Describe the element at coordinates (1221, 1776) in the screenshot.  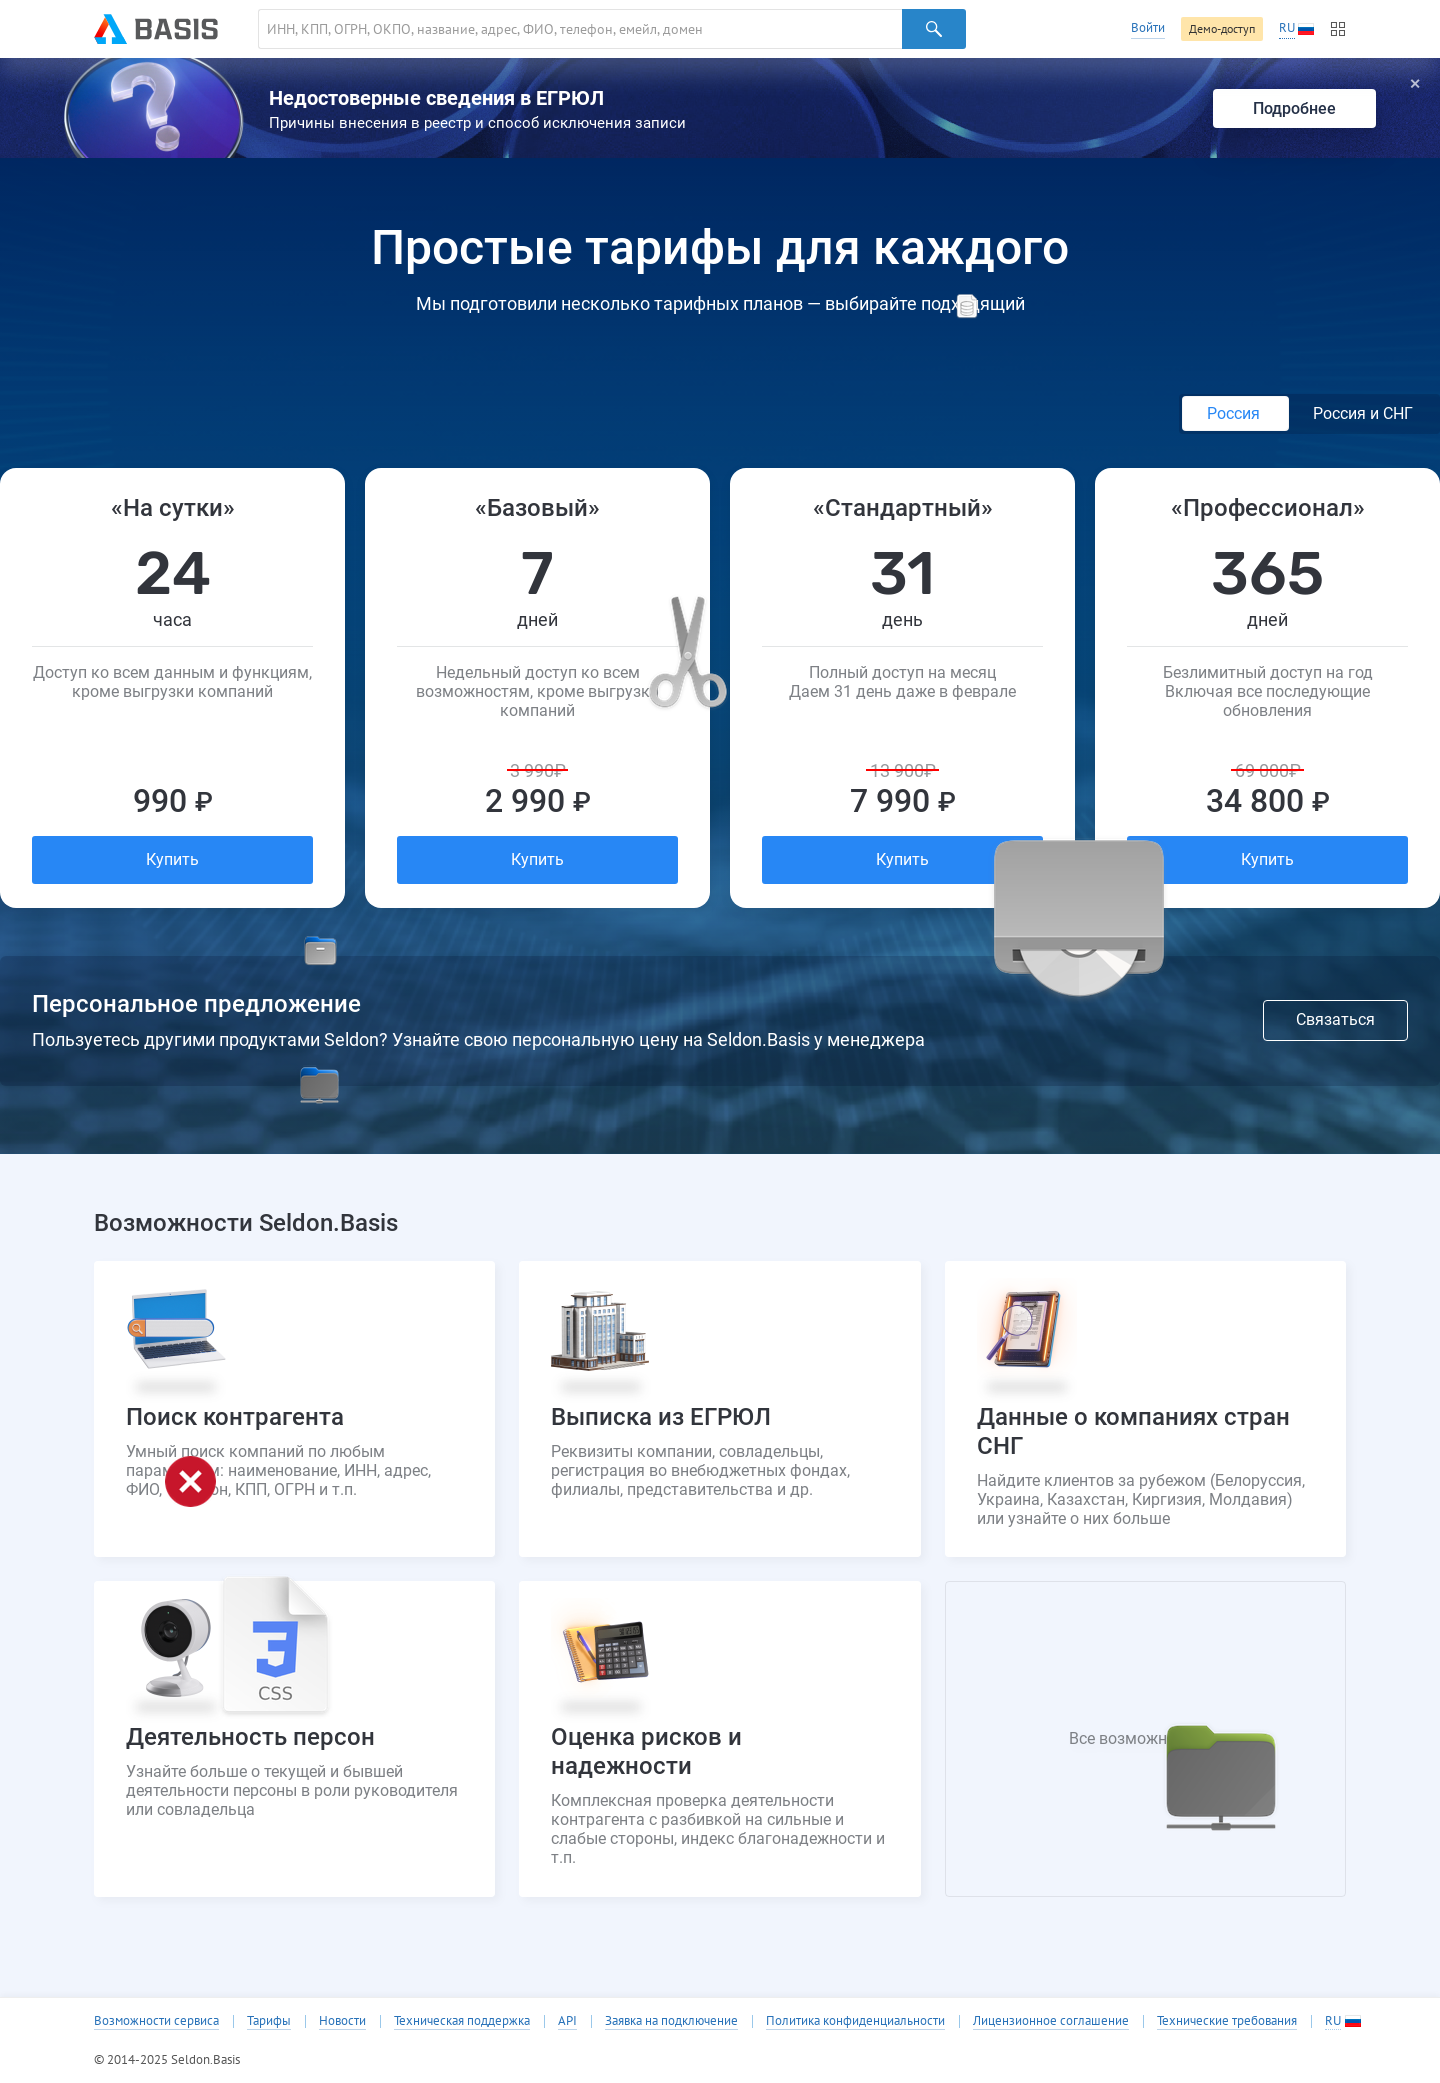
I see `access a remote or network folder` at that location.